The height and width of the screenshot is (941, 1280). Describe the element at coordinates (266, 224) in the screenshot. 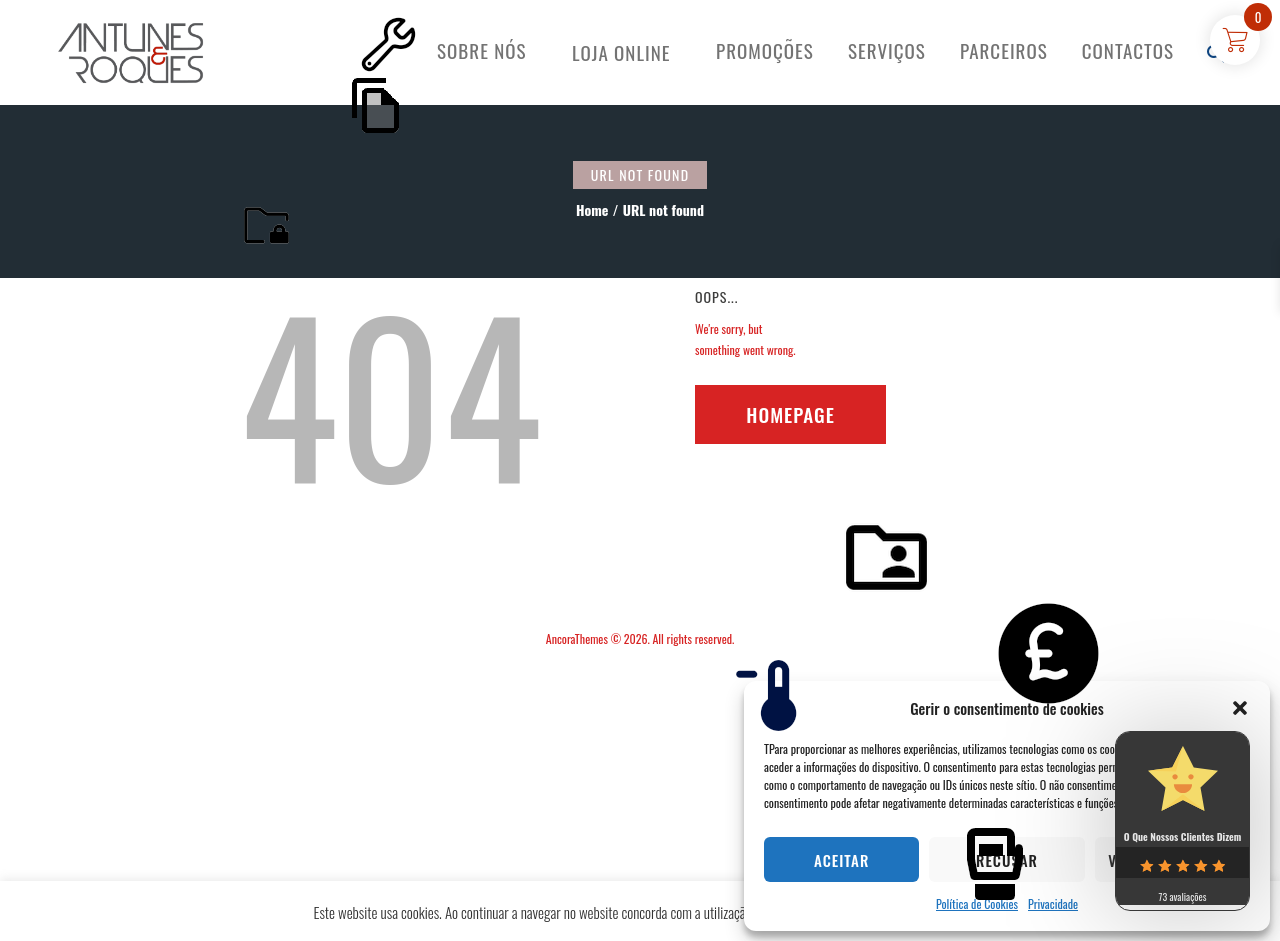

I see `access a password-protected folder` at that location.